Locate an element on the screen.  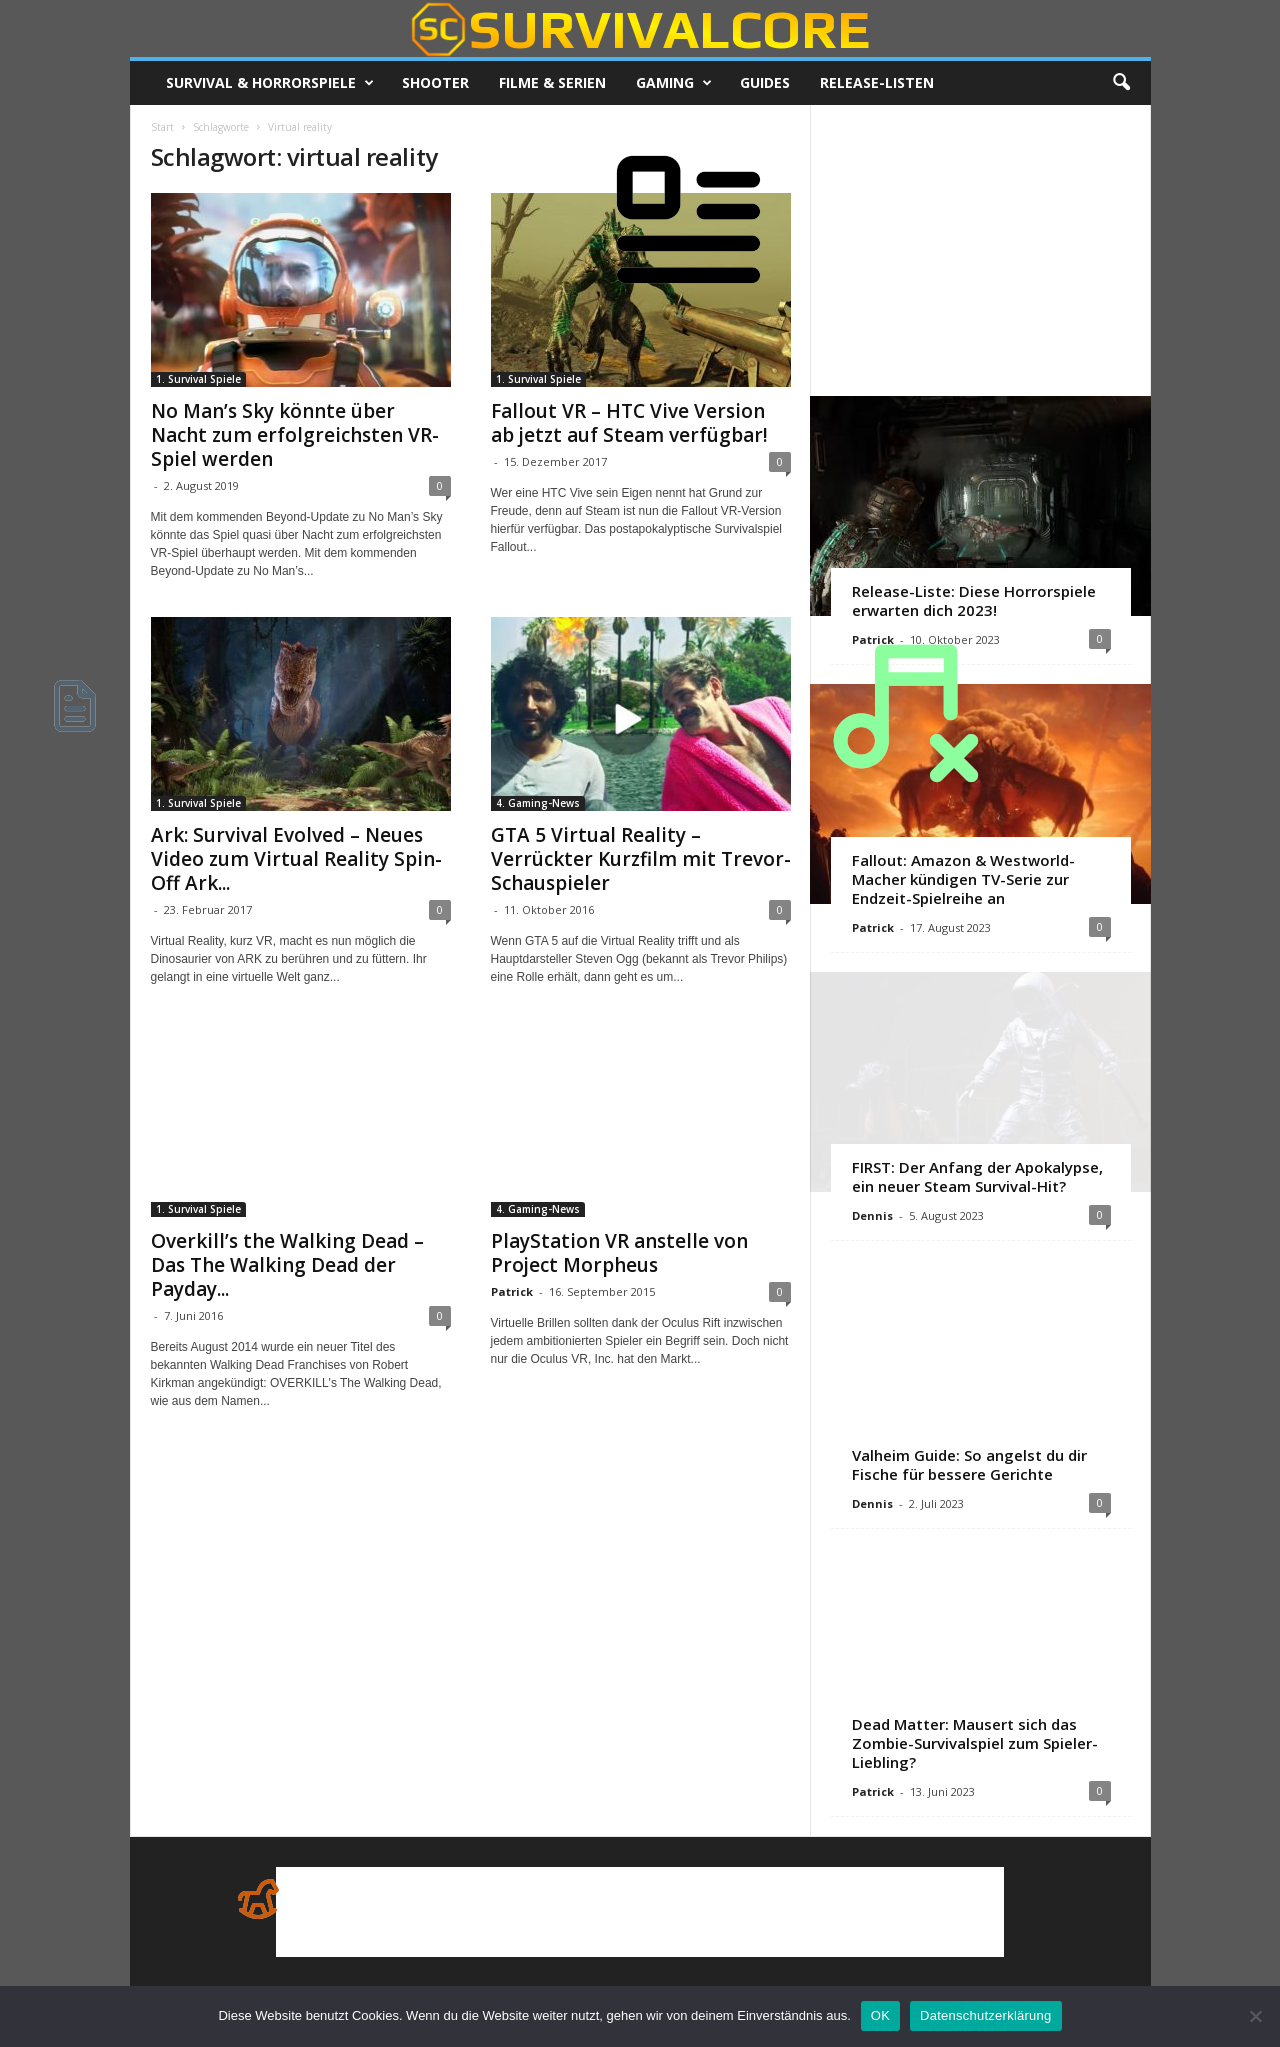
view document contents is located at coordinates (75, 706).